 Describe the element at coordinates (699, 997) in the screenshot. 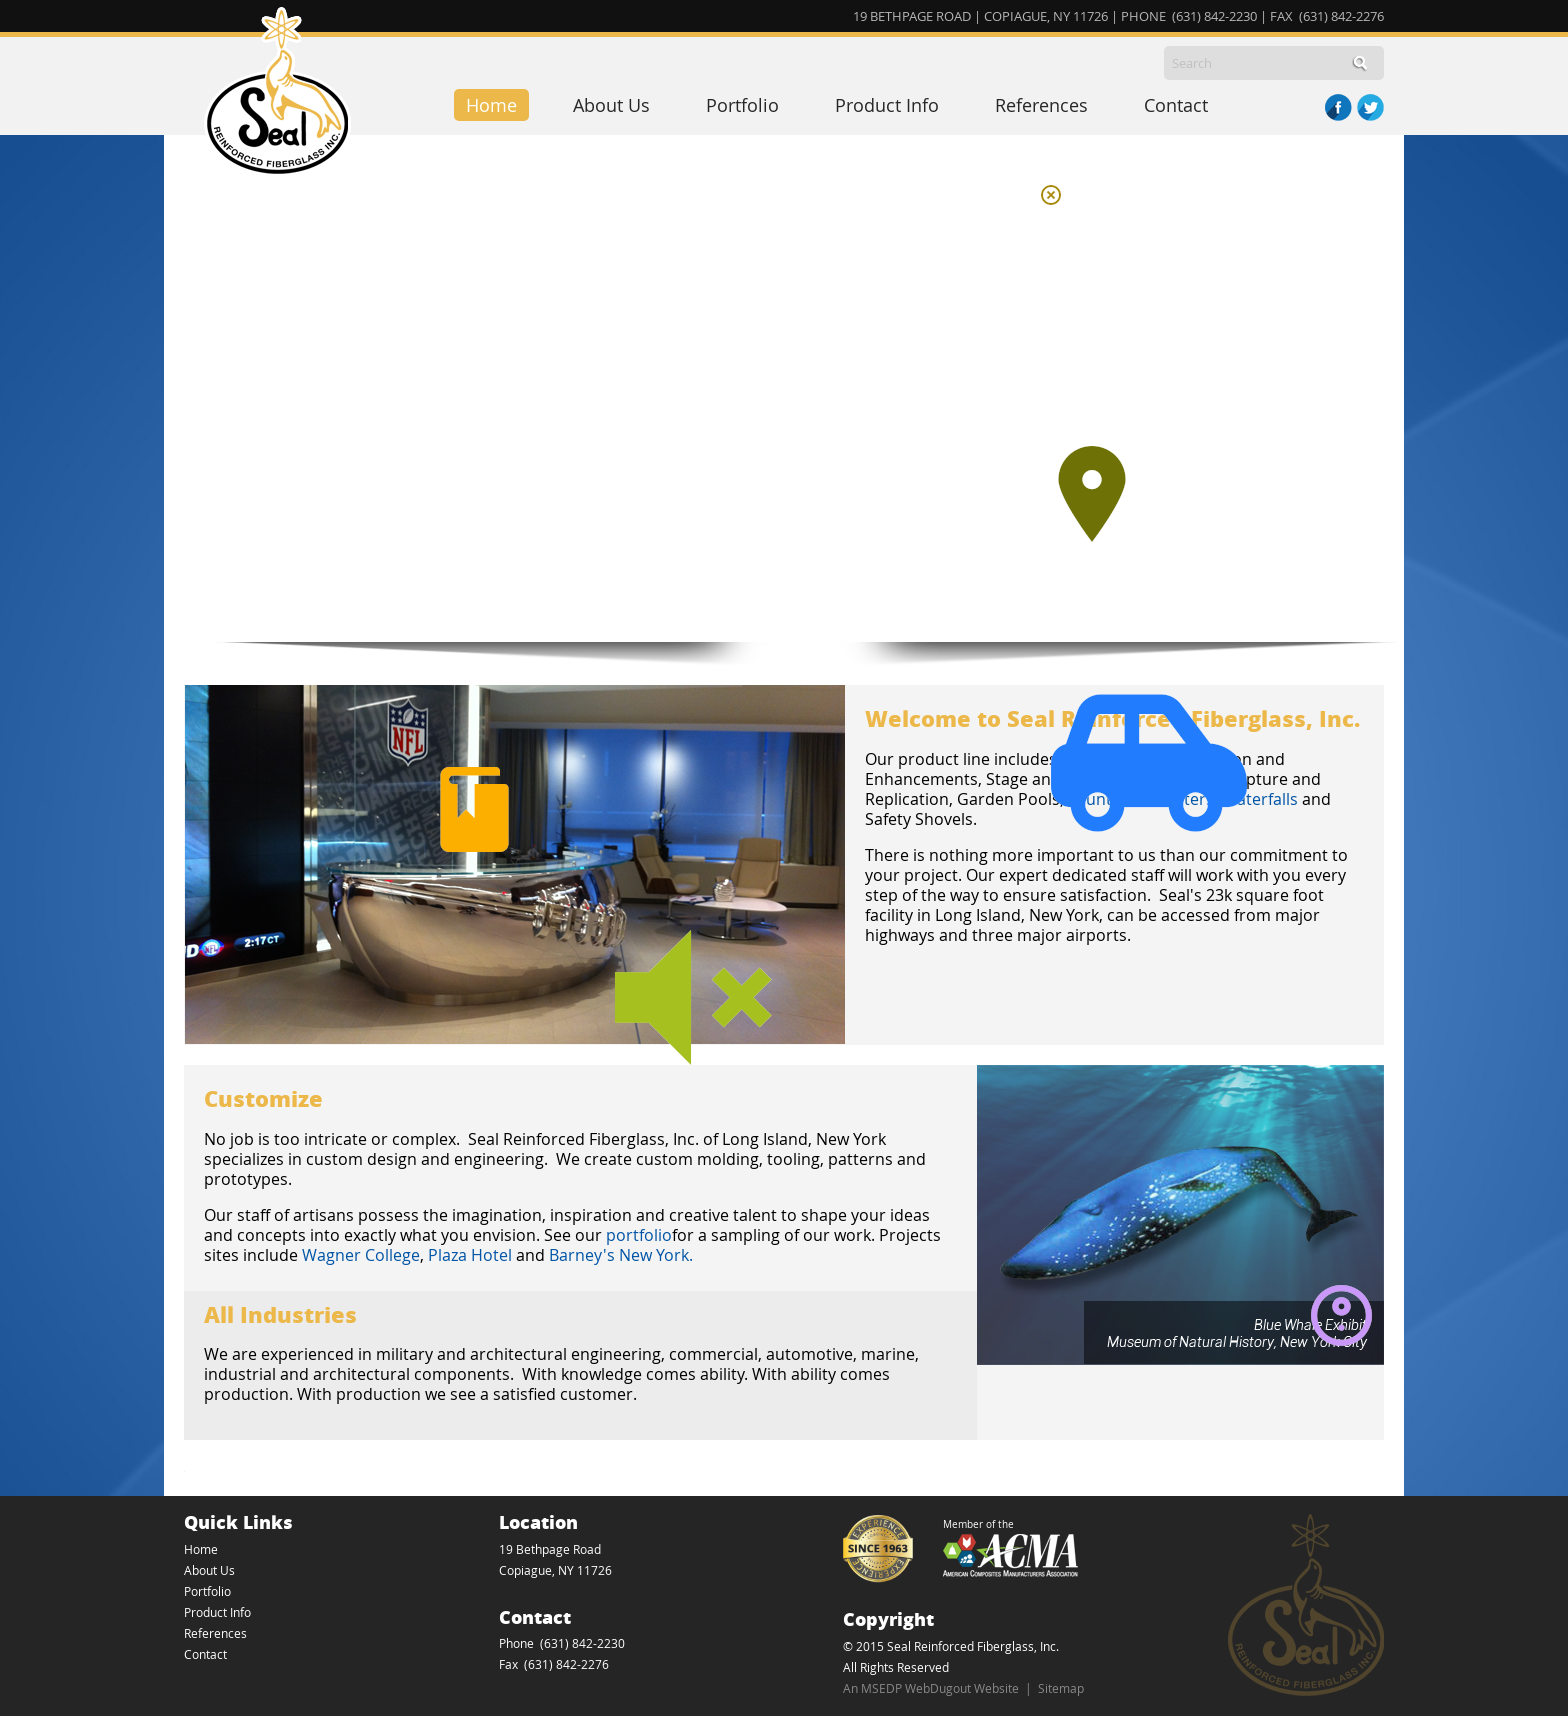

I see `mute audio or sound` at that location.